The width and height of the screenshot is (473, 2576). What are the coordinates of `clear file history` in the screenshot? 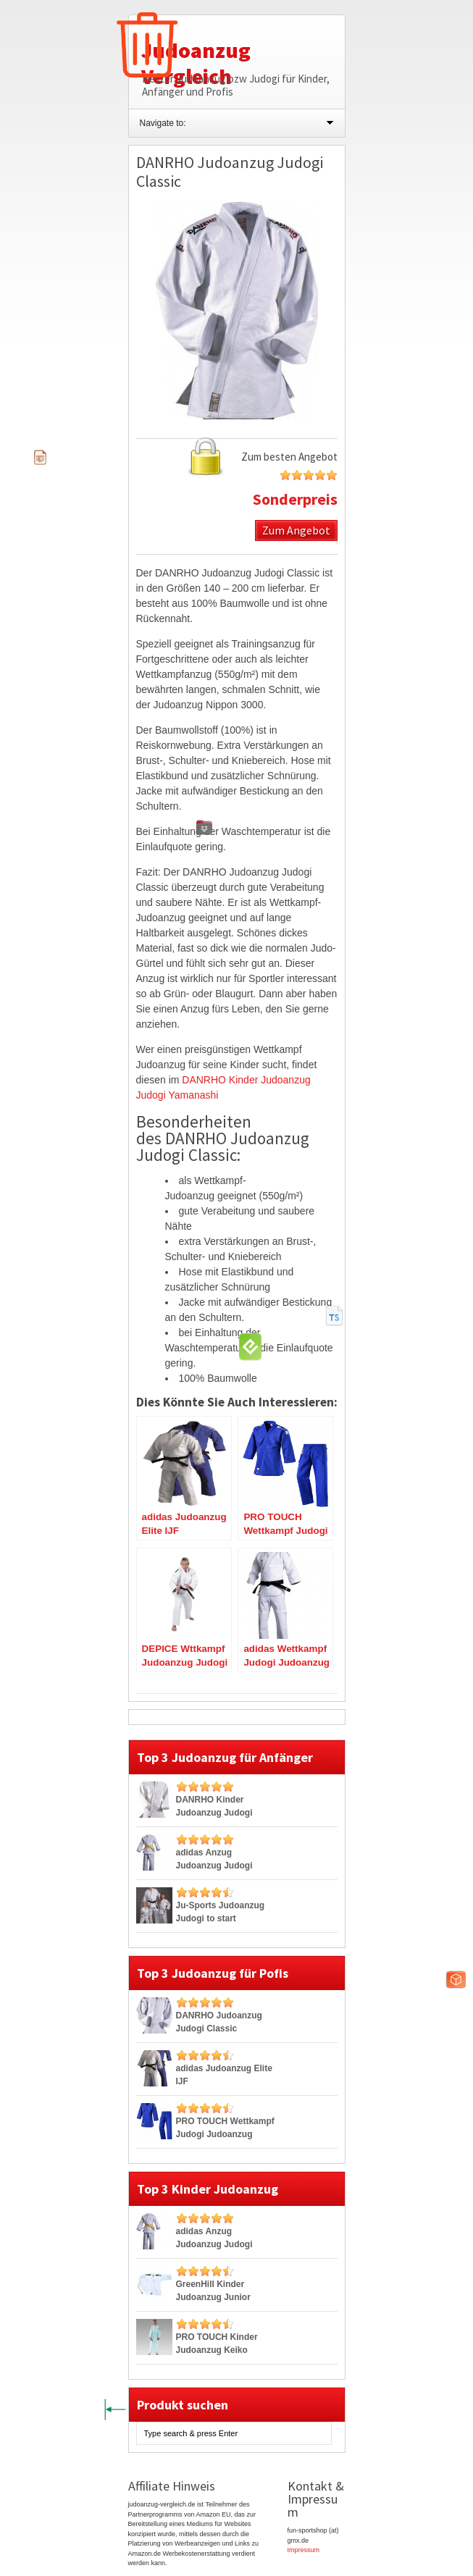 It's located at (149, 45).